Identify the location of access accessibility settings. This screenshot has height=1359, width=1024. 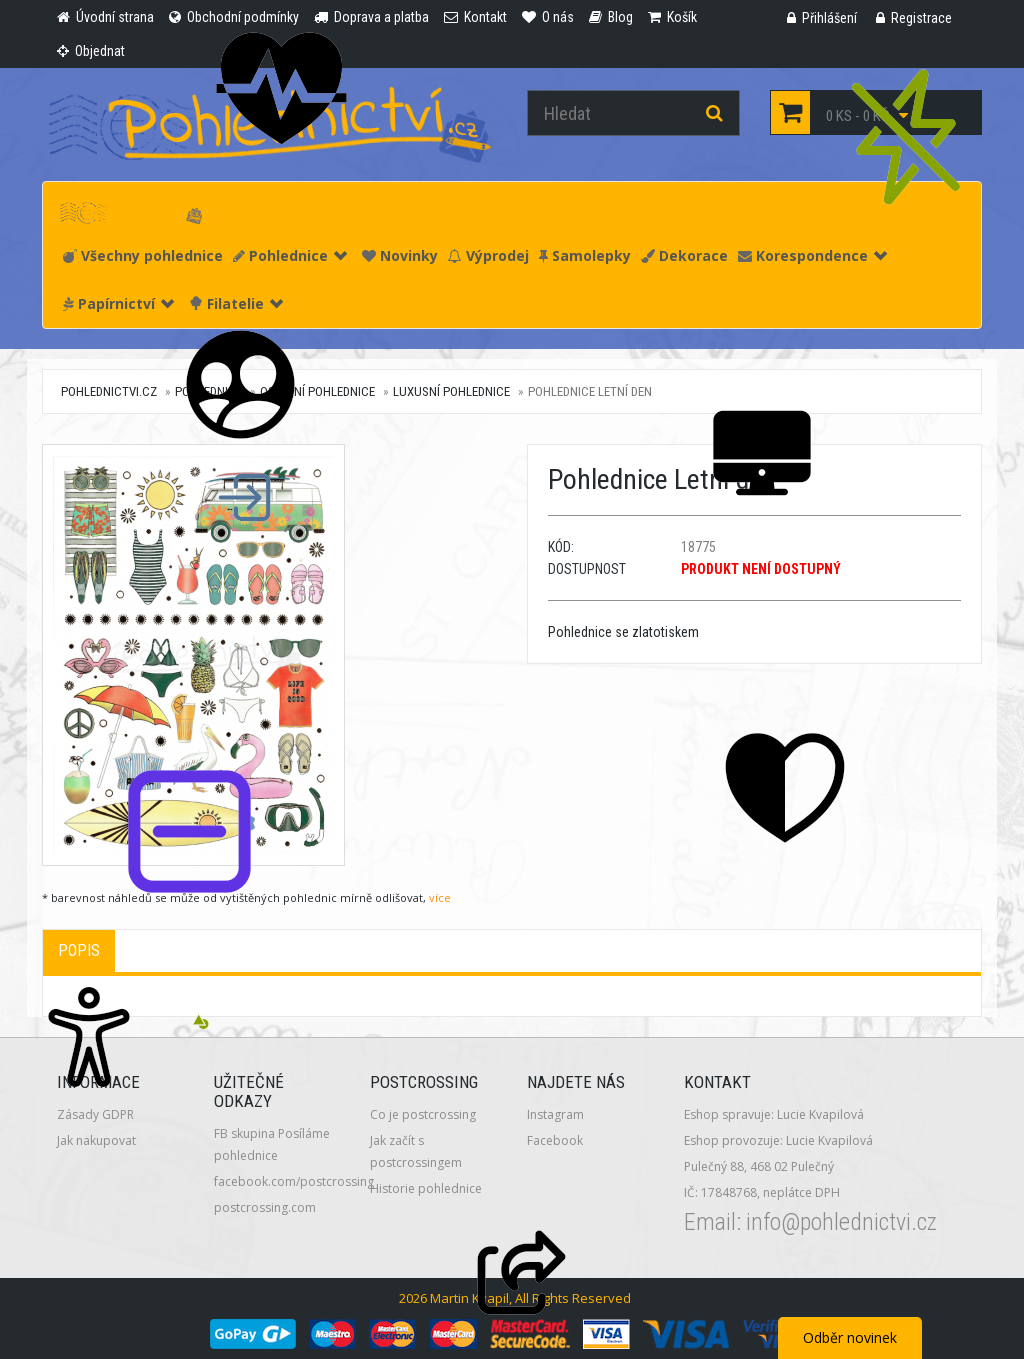
(89, 1037).